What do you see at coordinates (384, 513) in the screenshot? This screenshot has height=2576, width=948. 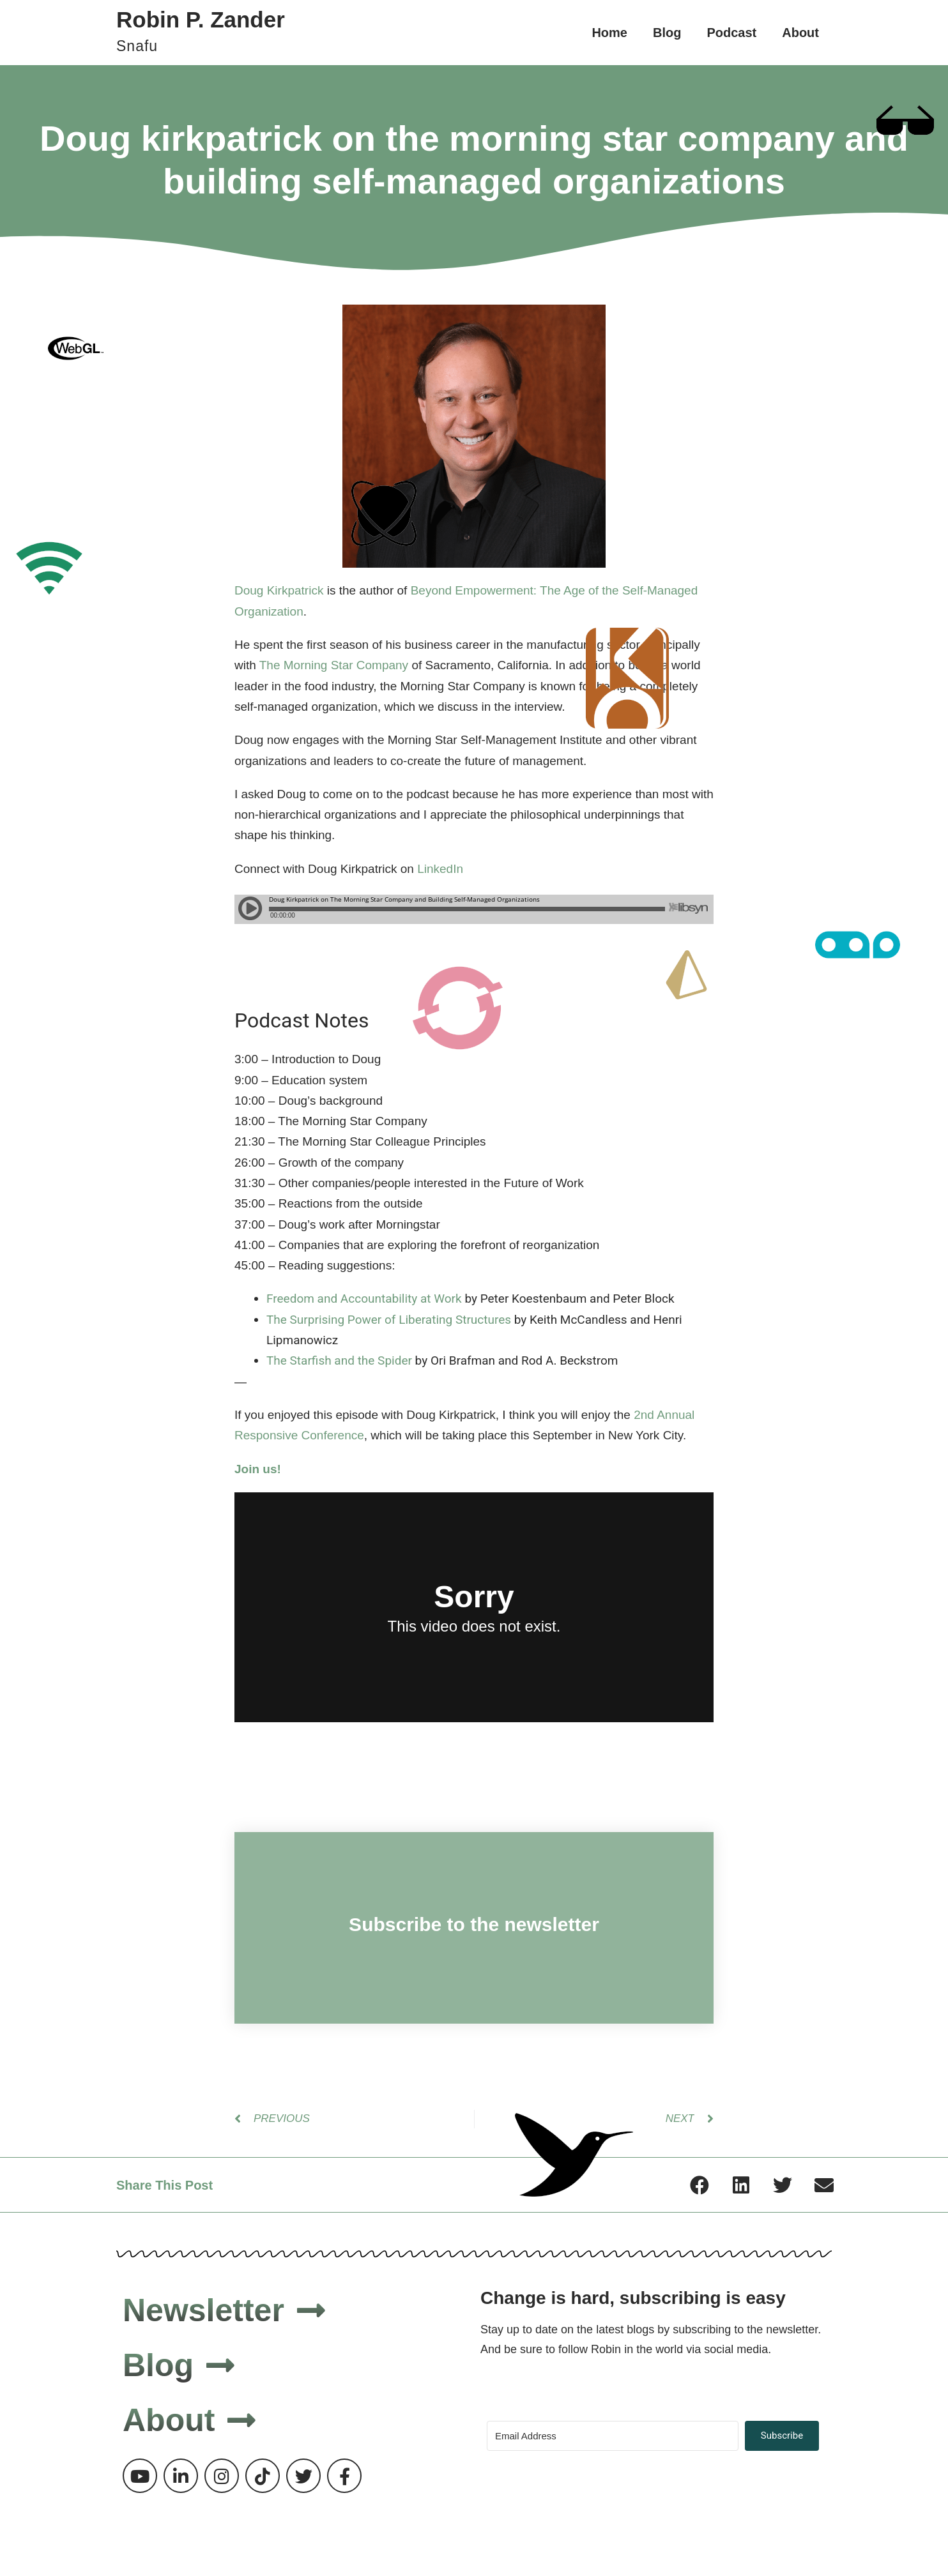 I see `ReactOS project logo` at bounding box center [384, 513].